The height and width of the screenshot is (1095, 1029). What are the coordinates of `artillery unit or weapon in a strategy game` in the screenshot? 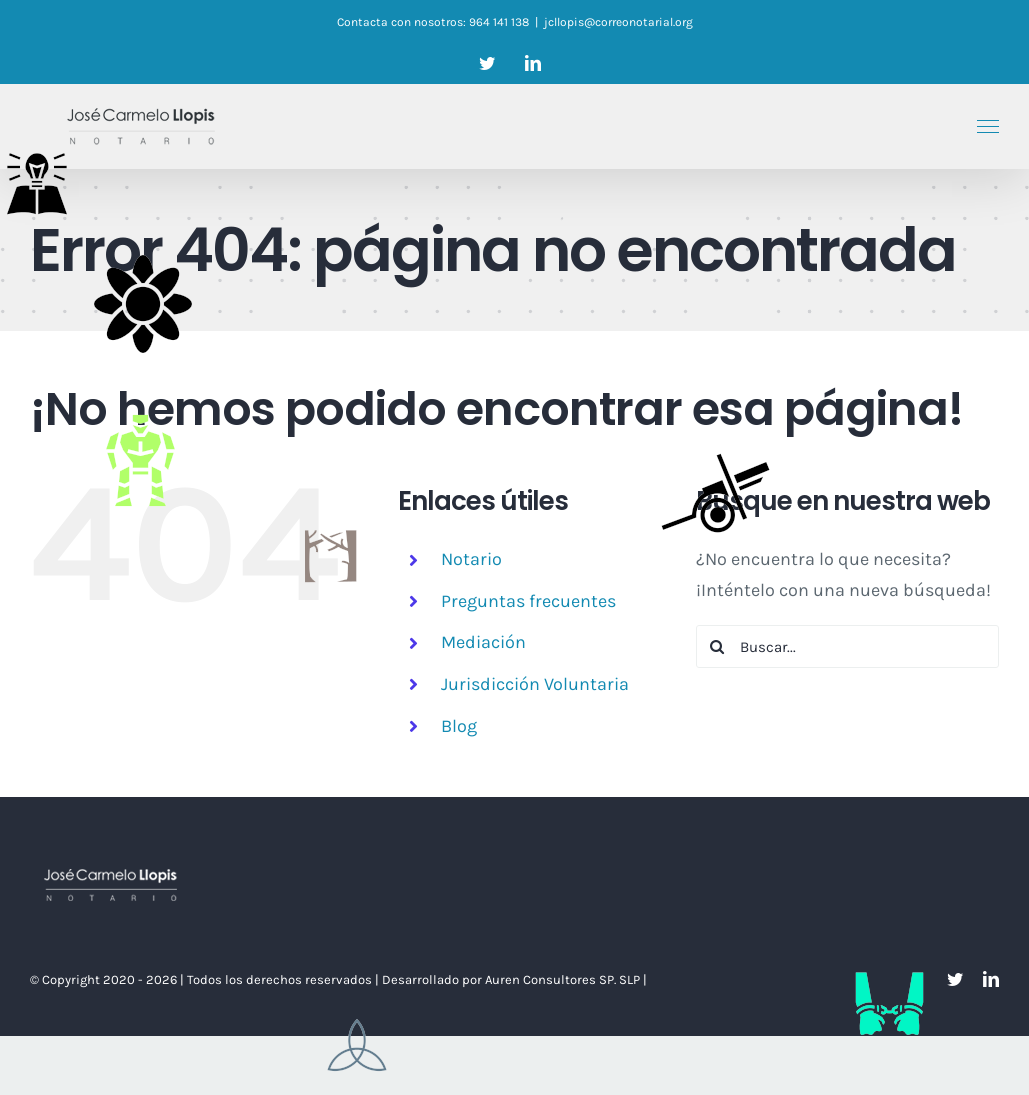 It's located at (717, 477).